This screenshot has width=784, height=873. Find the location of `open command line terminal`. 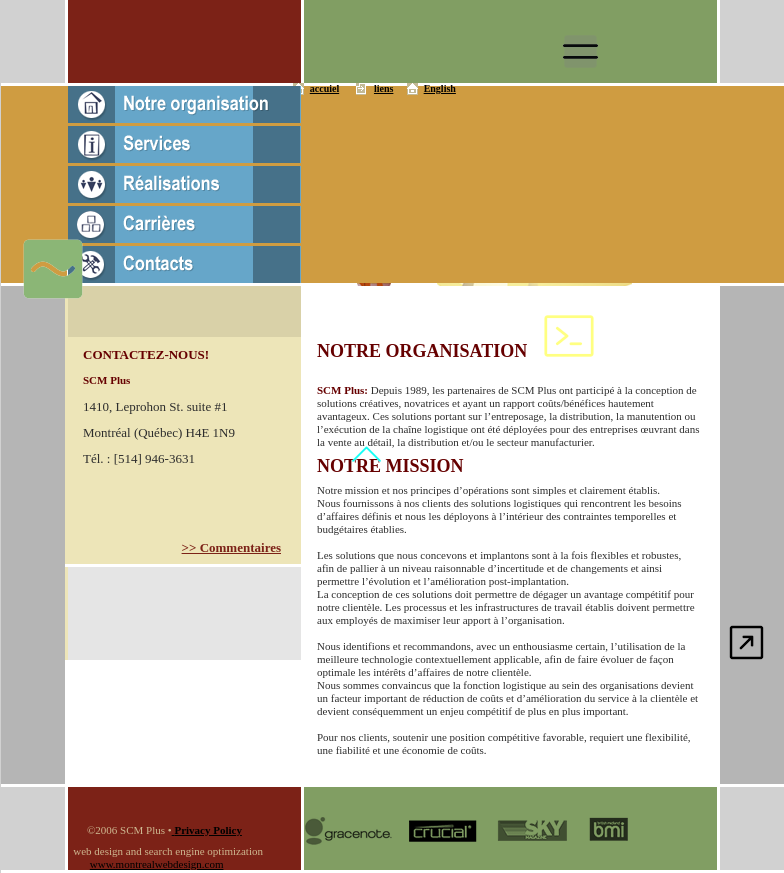

open command line terminal is located at coordinates (569, 336).